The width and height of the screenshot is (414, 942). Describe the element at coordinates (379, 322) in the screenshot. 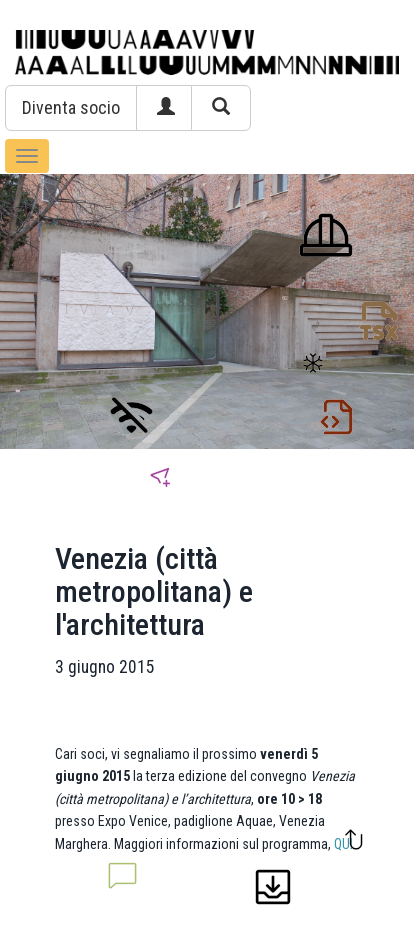

I see `indicates a TypeScript React (.tsx) file` at that location.